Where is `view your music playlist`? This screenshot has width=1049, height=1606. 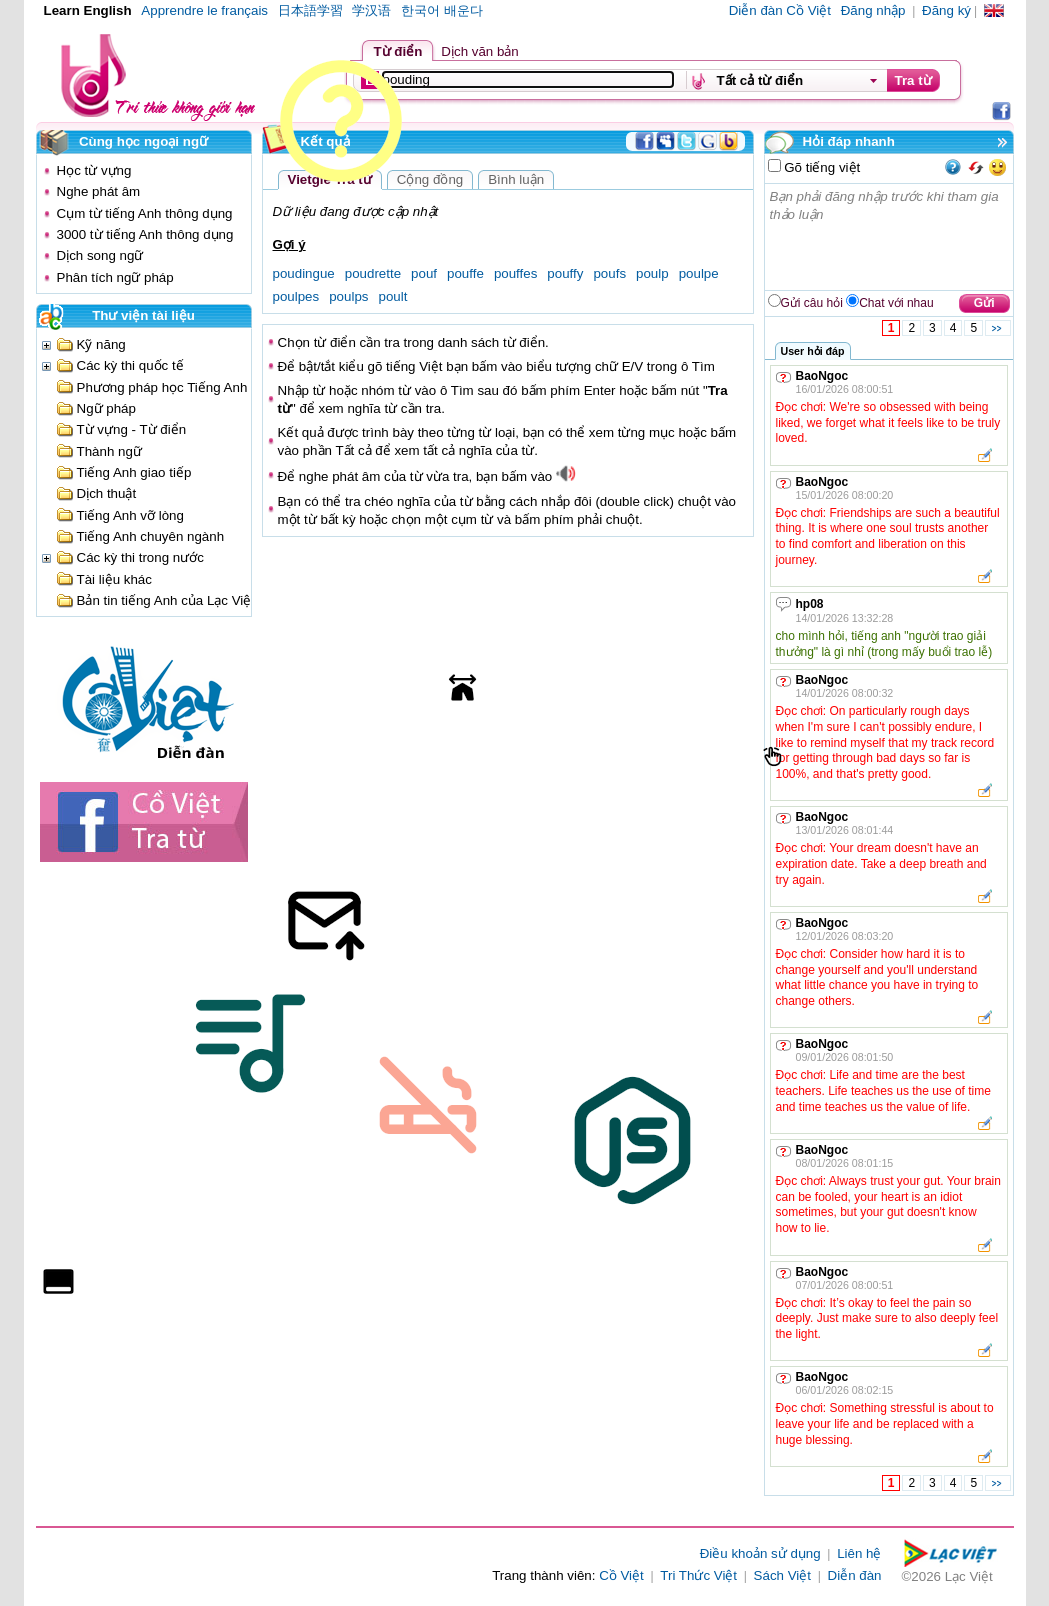
view your music playlist is located at coordinates (250, 1043).